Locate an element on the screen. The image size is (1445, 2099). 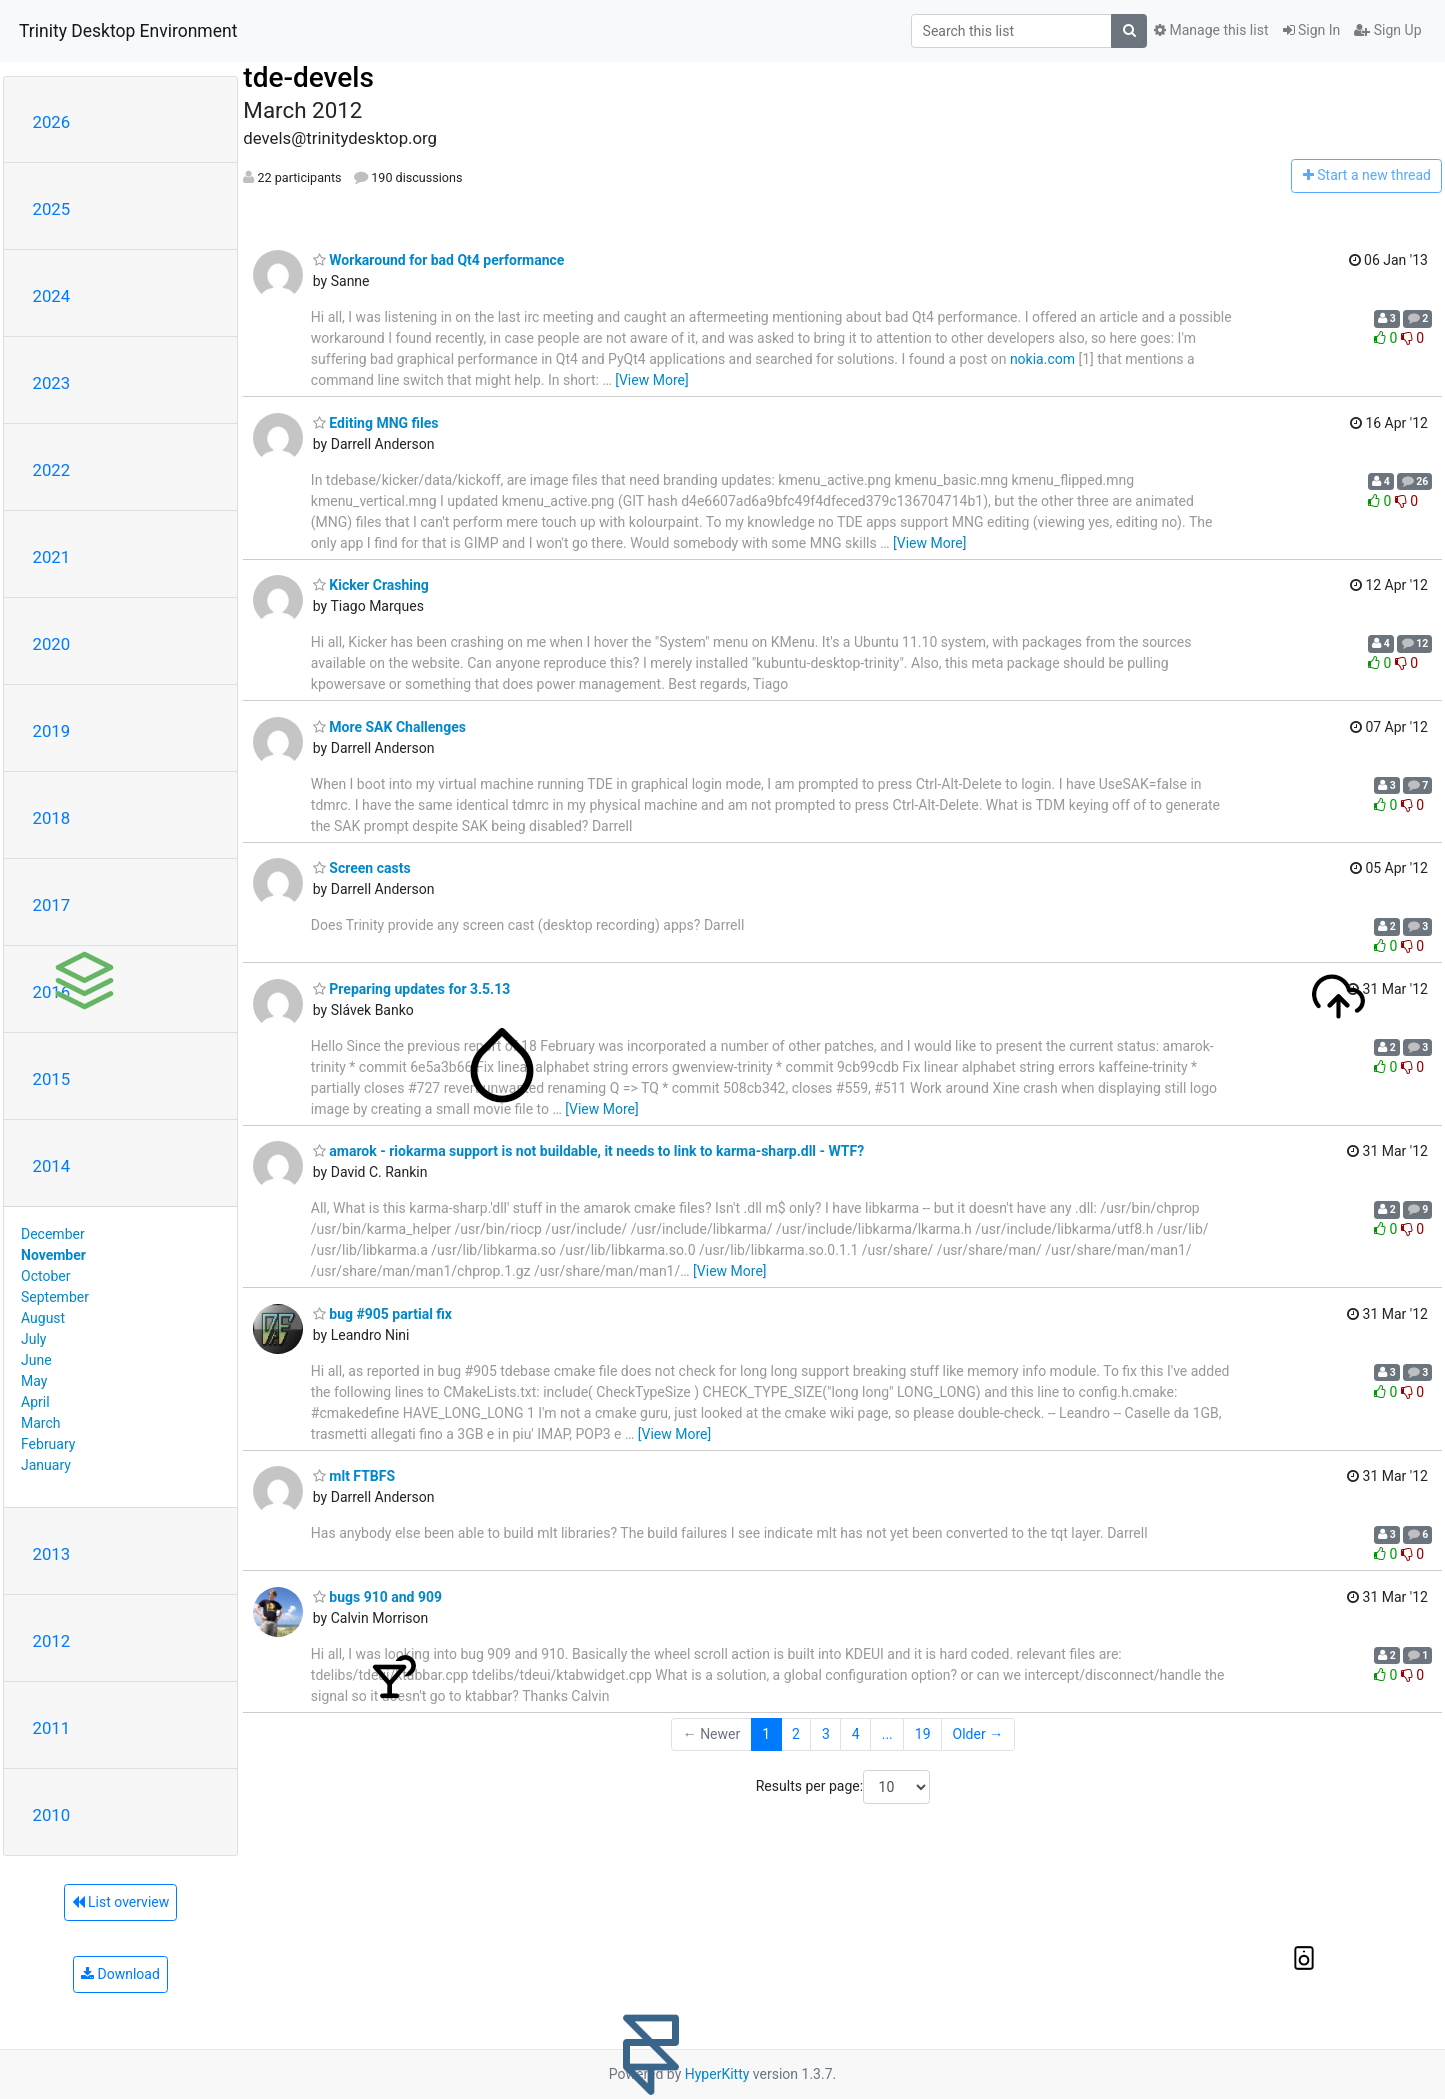
view or manage layers is located at coordinates (84, 980).